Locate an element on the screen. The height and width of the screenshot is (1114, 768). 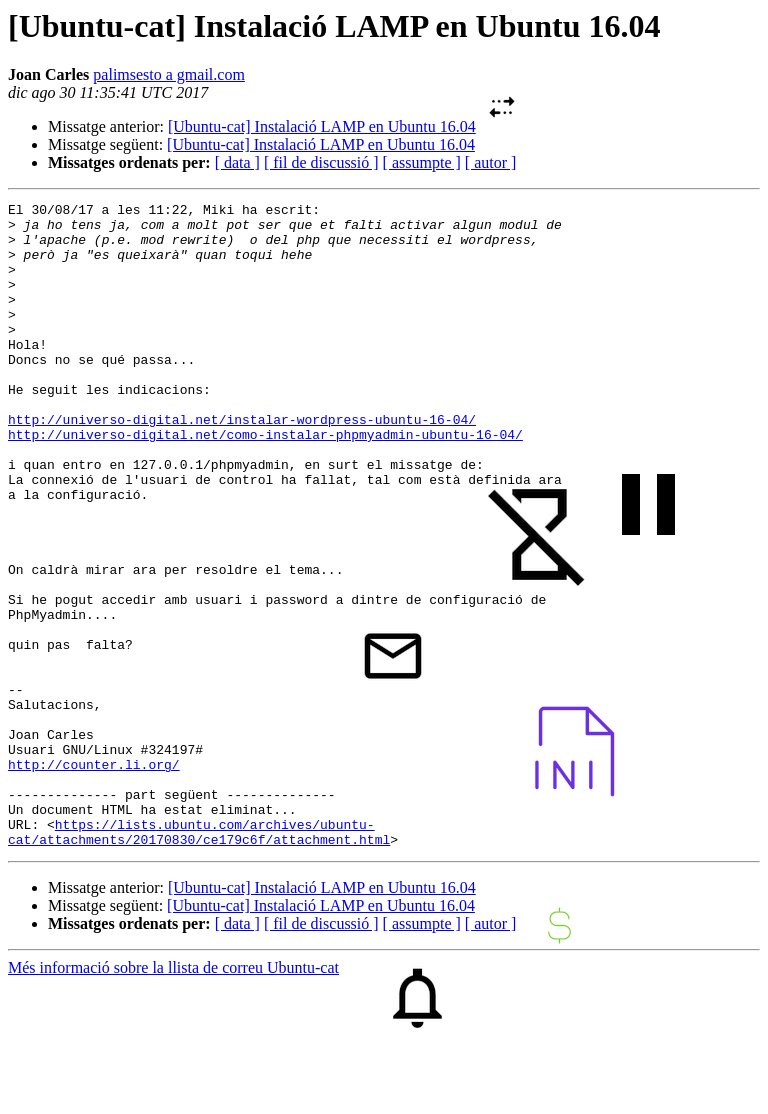
view multiple stops on a route is located at coordinates (502, 107).